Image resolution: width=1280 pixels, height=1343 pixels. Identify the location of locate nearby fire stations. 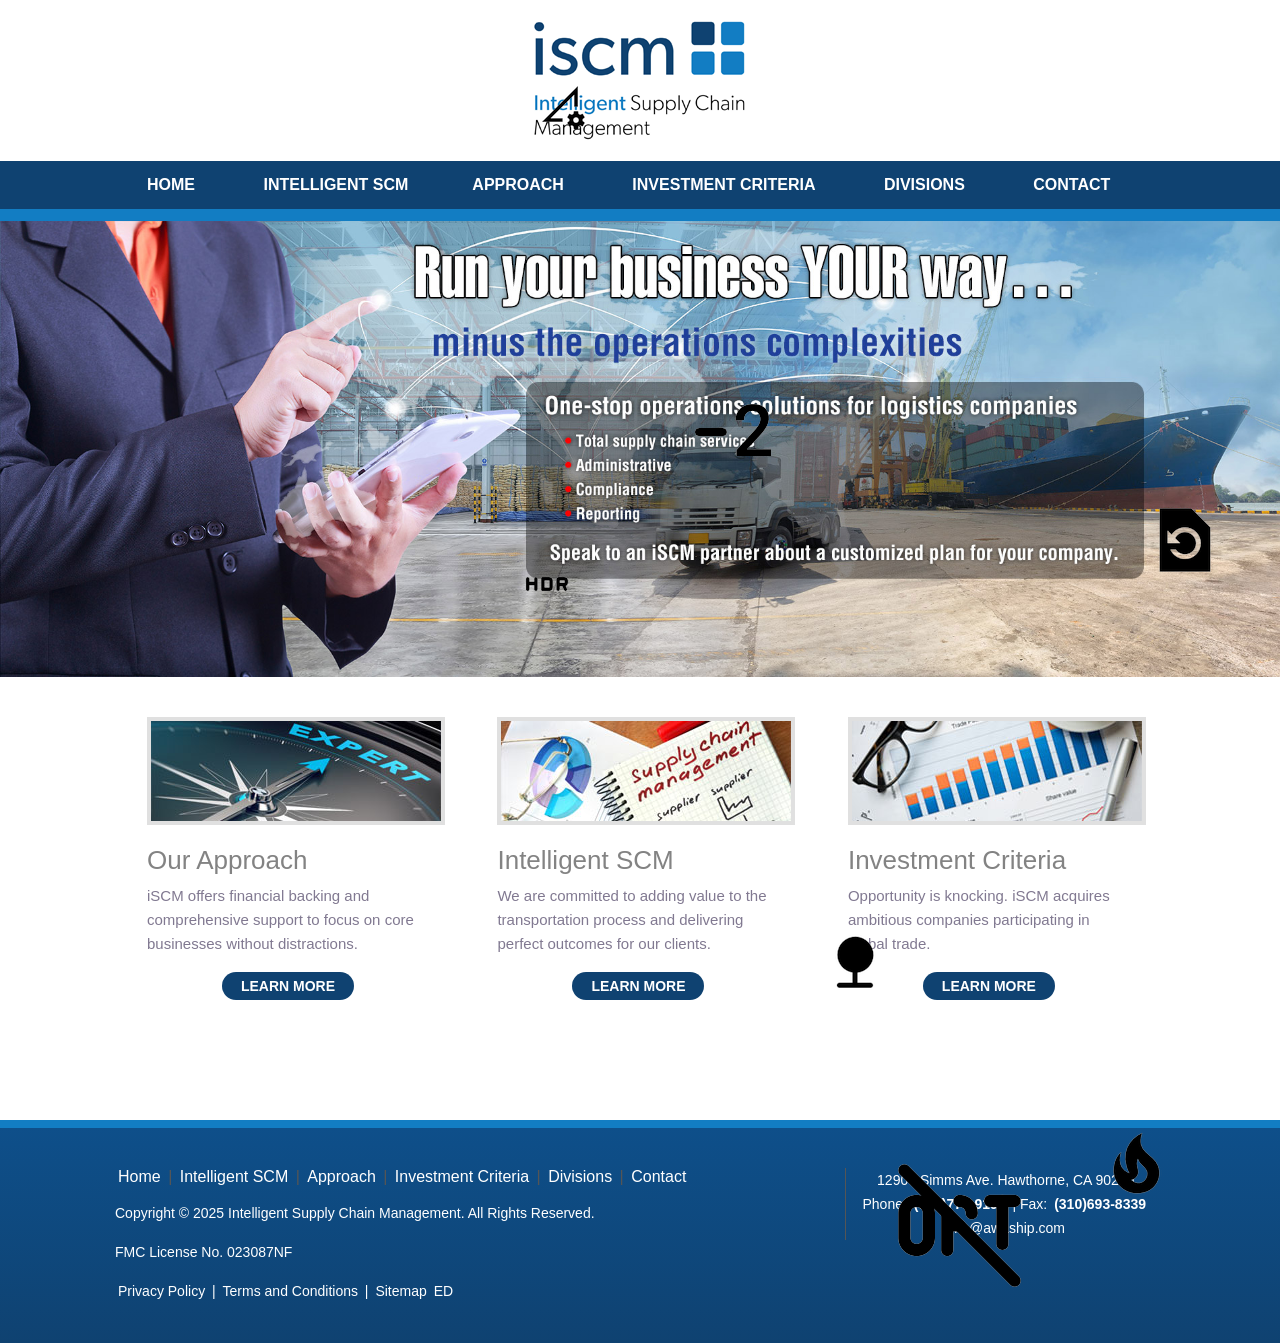
(1136, 1164).